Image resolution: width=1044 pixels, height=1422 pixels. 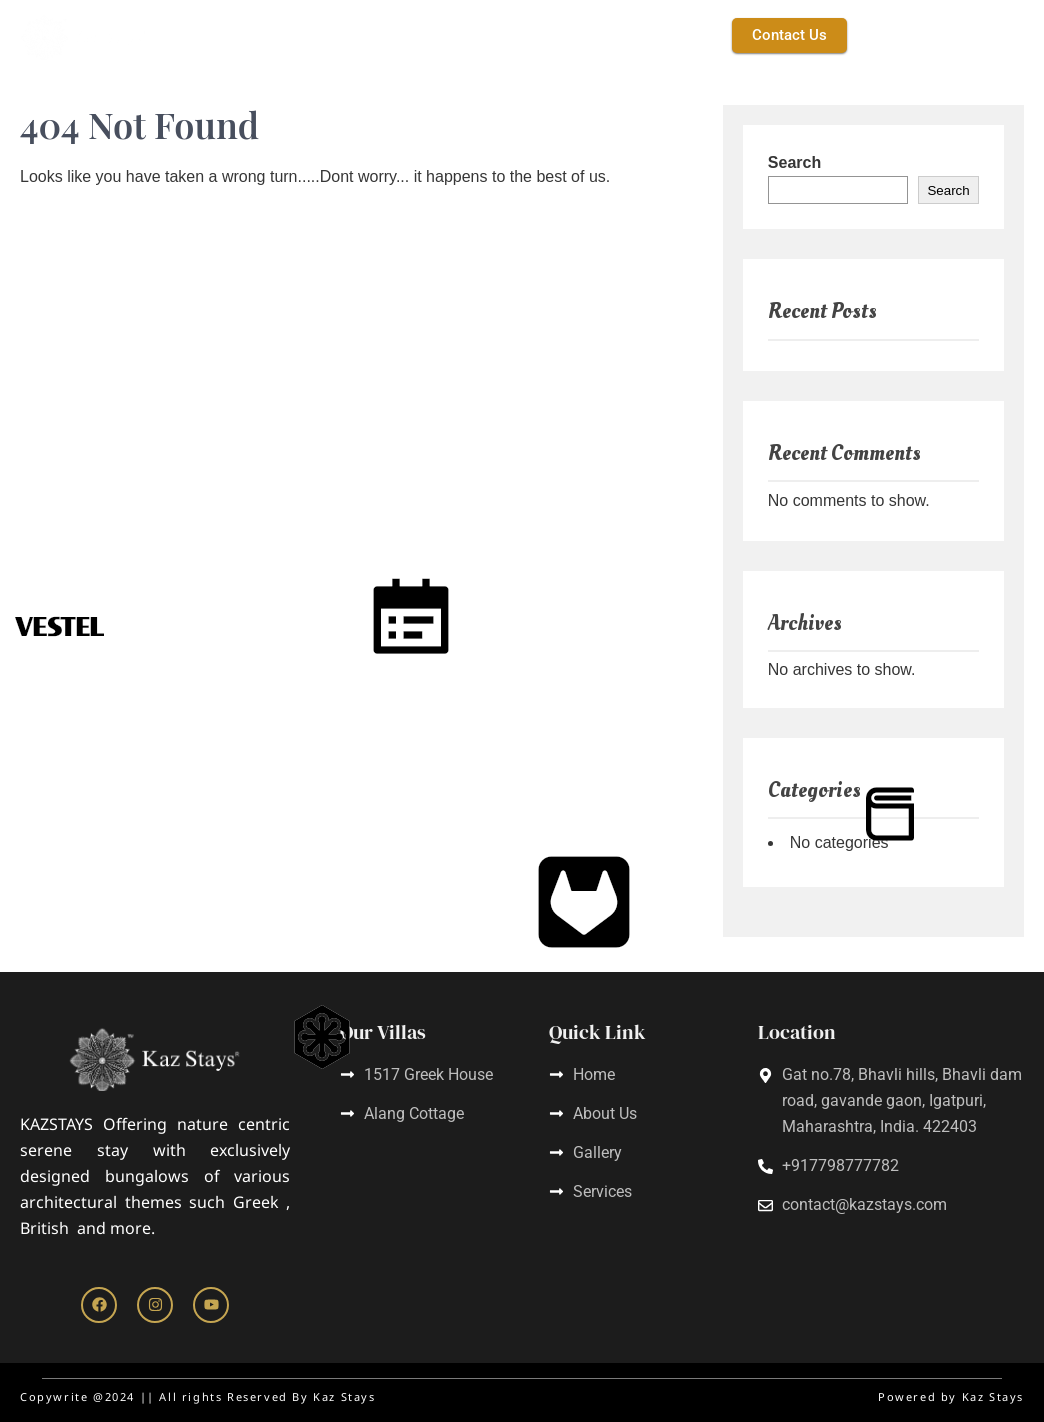 I want to click on open library or book collection, so click(x=890, y=814).